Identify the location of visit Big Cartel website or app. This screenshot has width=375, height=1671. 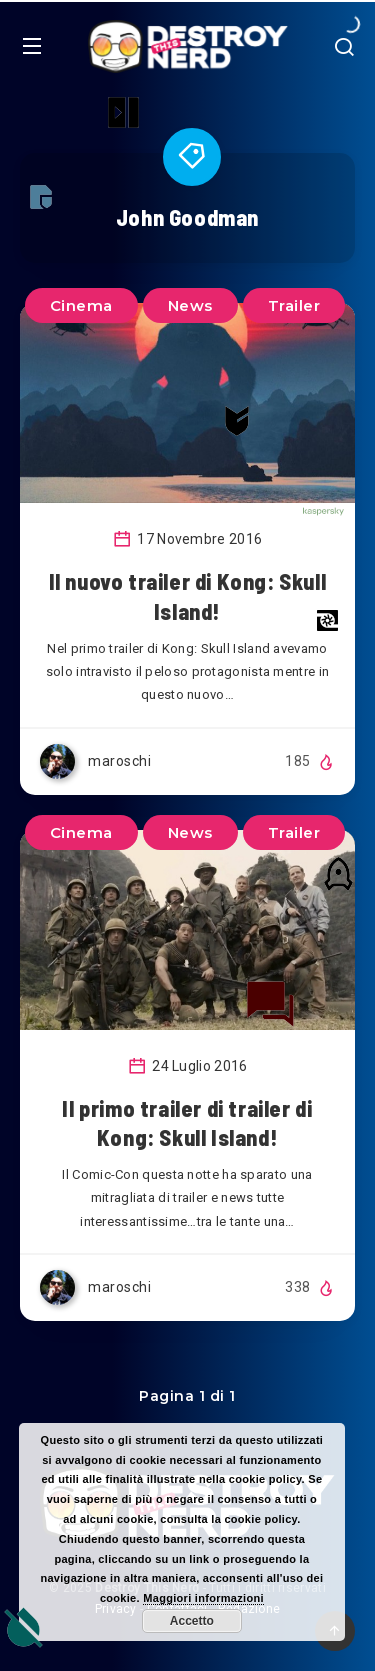
(237, 421).